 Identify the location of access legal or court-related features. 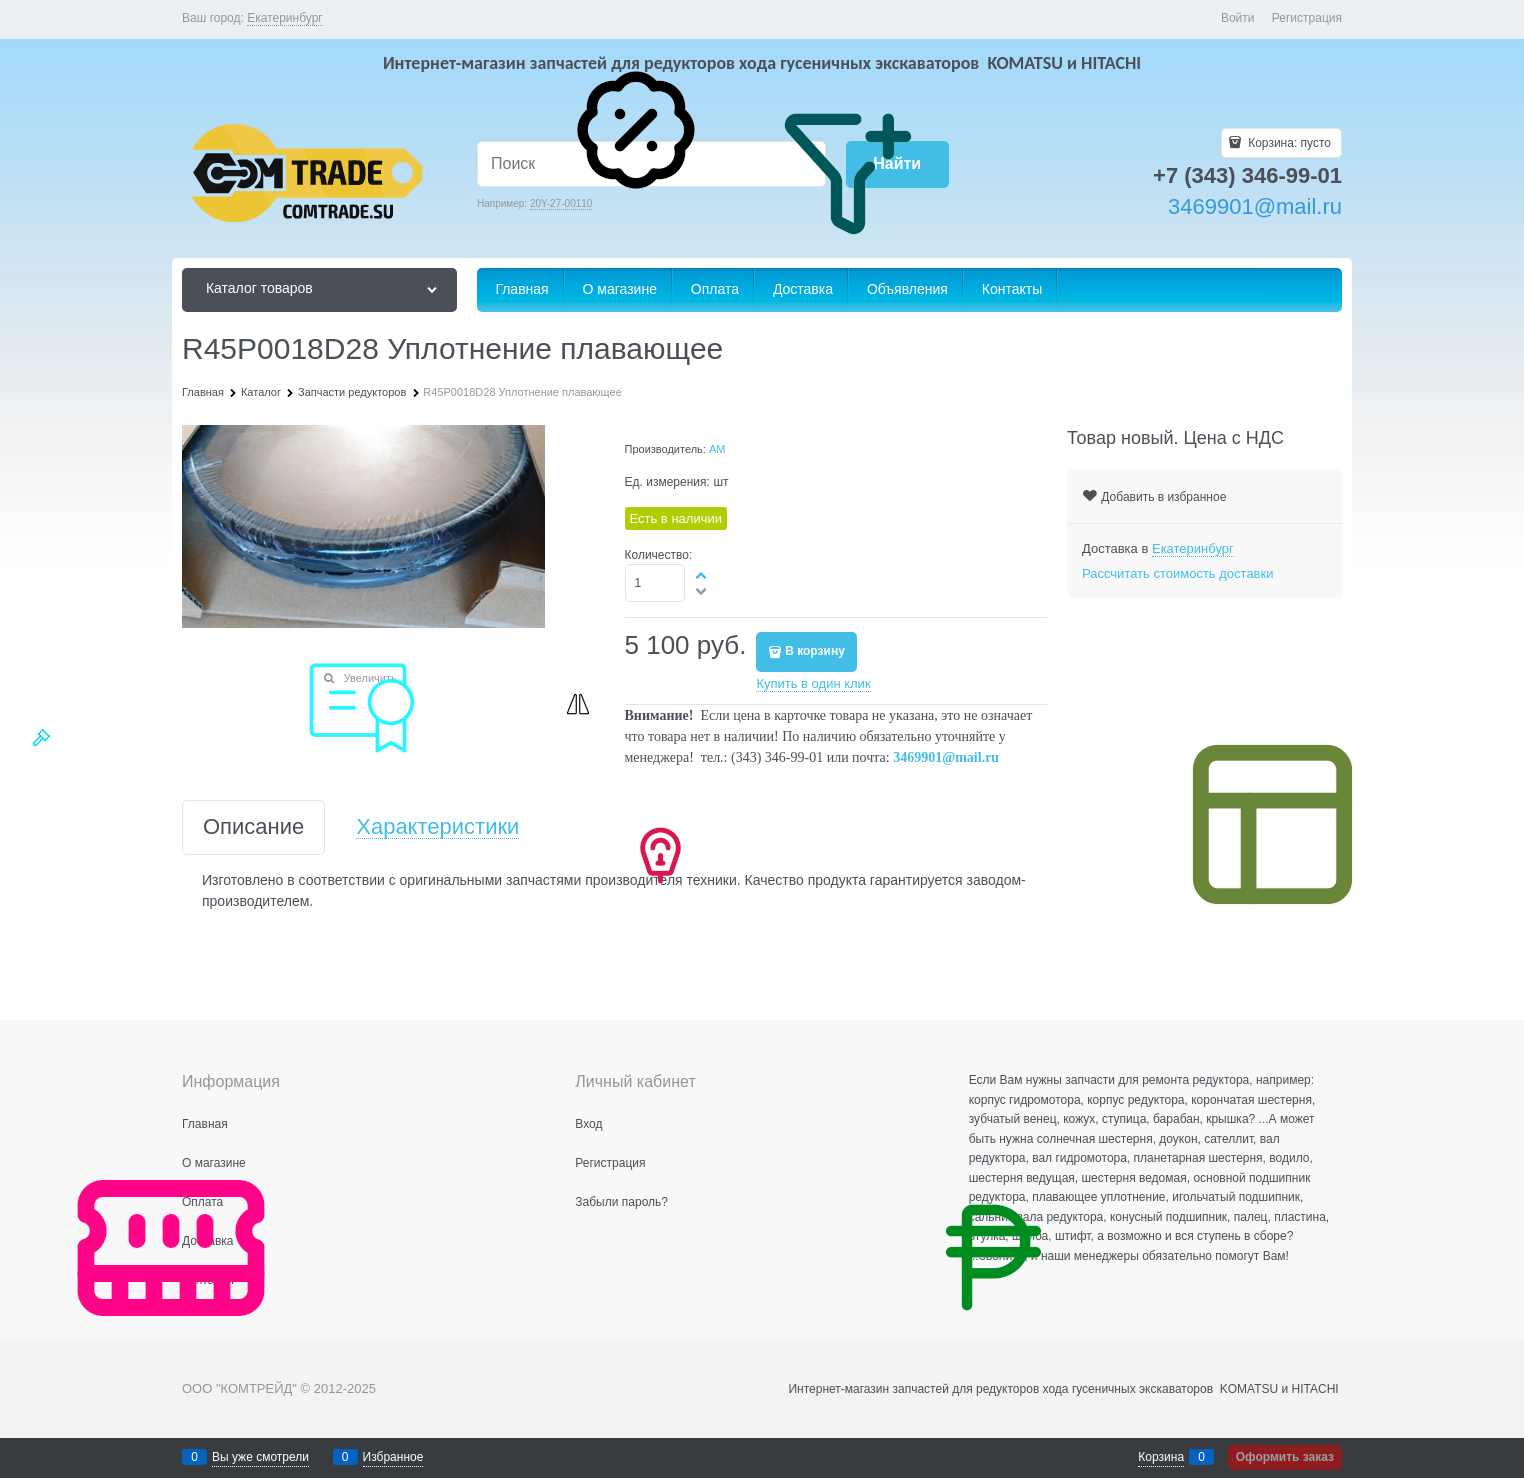
(41, 737).